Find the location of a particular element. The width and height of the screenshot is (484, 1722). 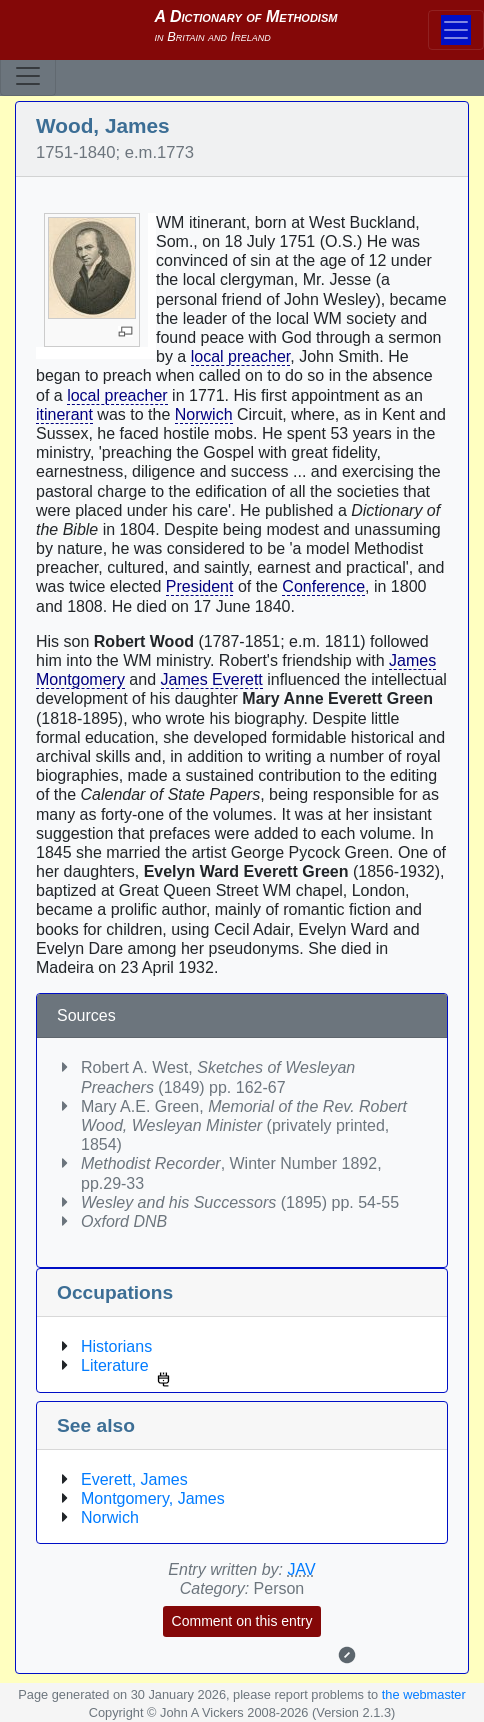

access compass or navigation features is located at coordinates (347, 1655).